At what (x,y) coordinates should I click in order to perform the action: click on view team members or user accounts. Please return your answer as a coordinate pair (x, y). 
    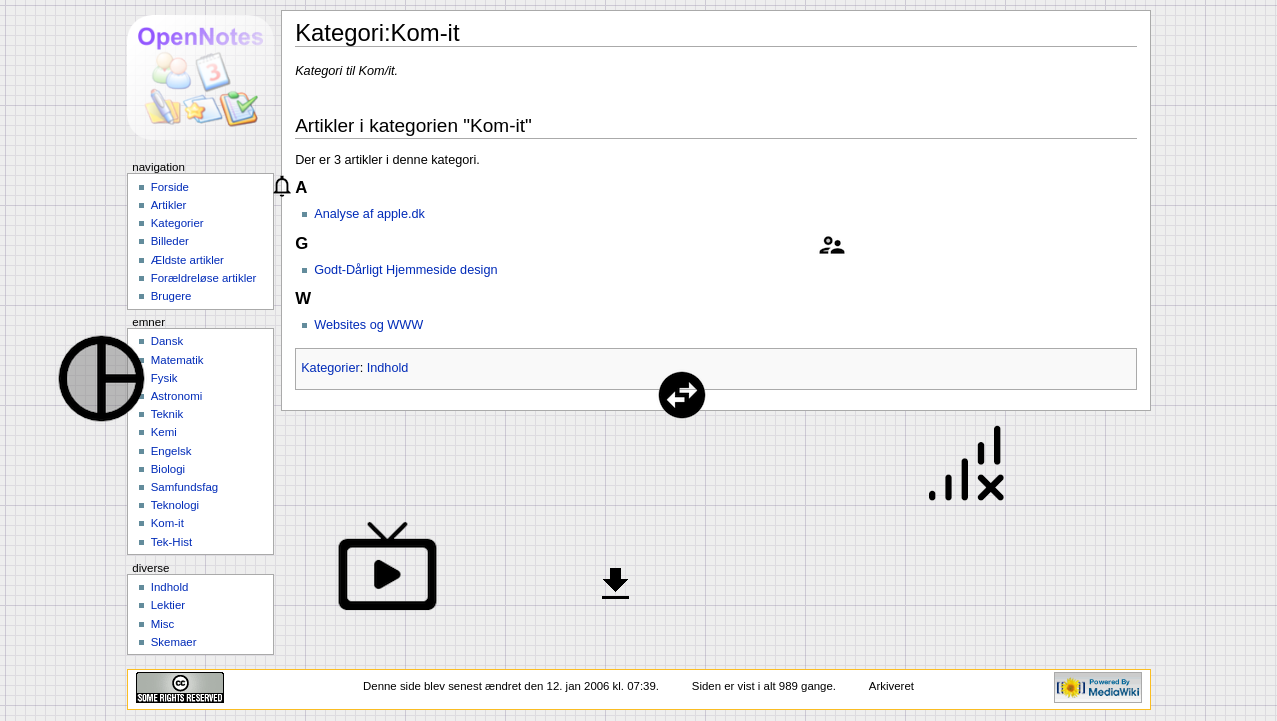
    Looking at the image, I should click on (832, 245).